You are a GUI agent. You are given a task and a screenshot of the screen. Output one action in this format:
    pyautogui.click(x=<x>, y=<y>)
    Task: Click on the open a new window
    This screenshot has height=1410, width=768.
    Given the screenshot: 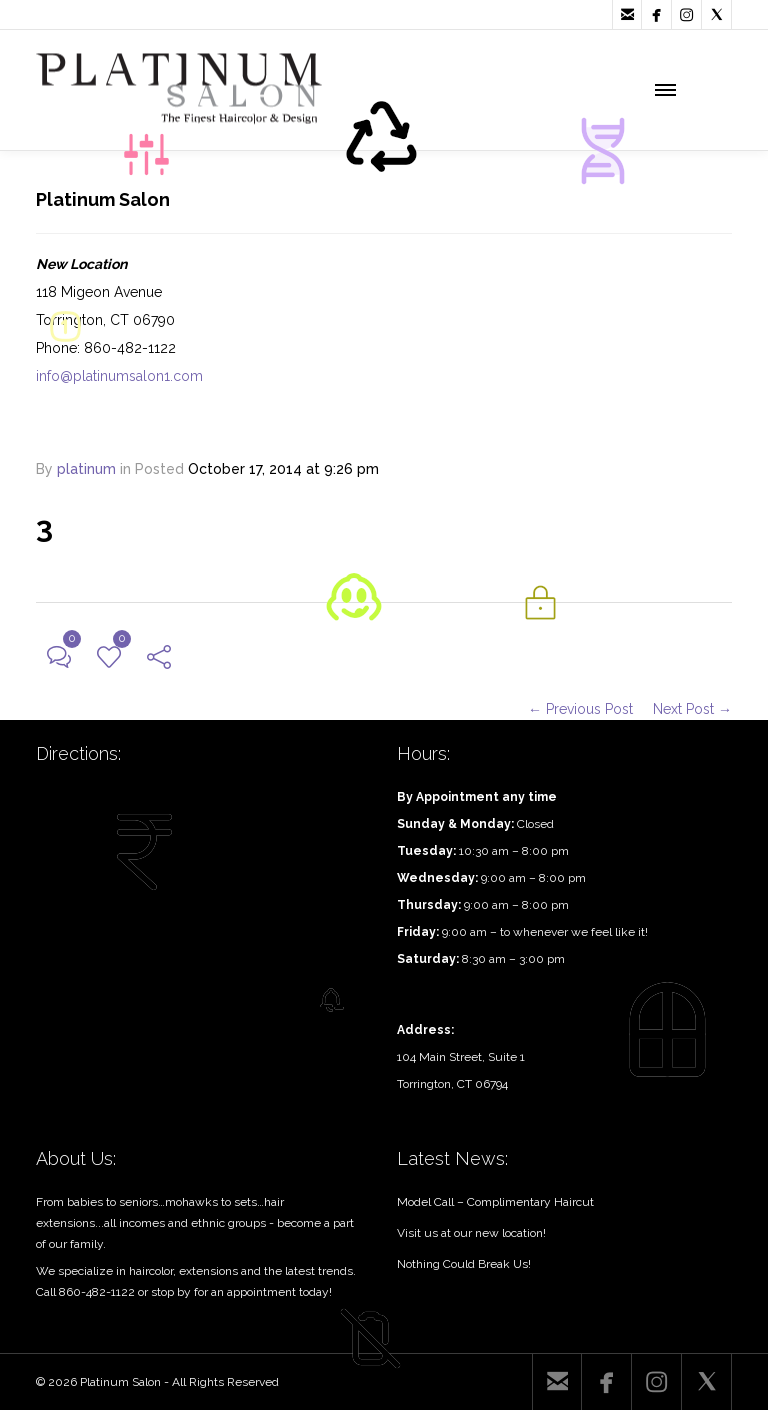 What is the action you would take?
    pyautogui.click(x=667, y=1029)
    